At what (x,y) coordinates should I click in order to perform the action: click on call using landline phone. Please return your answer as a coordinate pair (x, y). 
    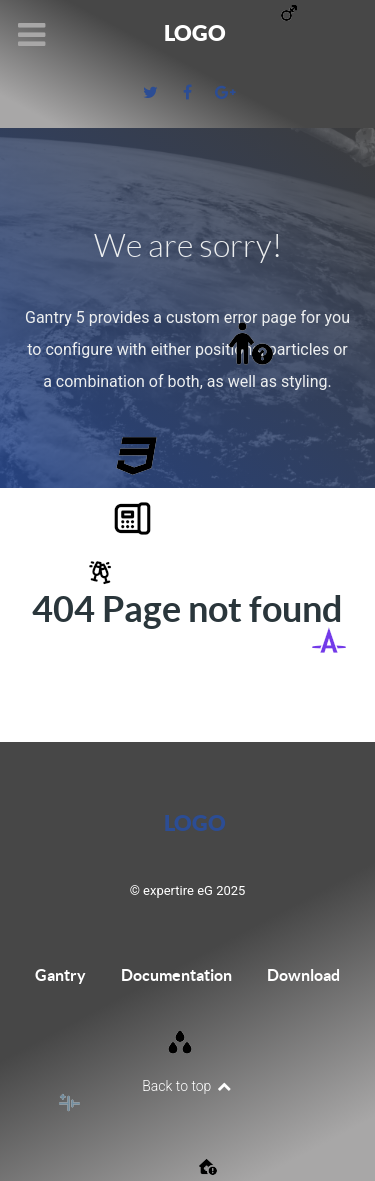
    Looking at the image, I should click on (132, 518).